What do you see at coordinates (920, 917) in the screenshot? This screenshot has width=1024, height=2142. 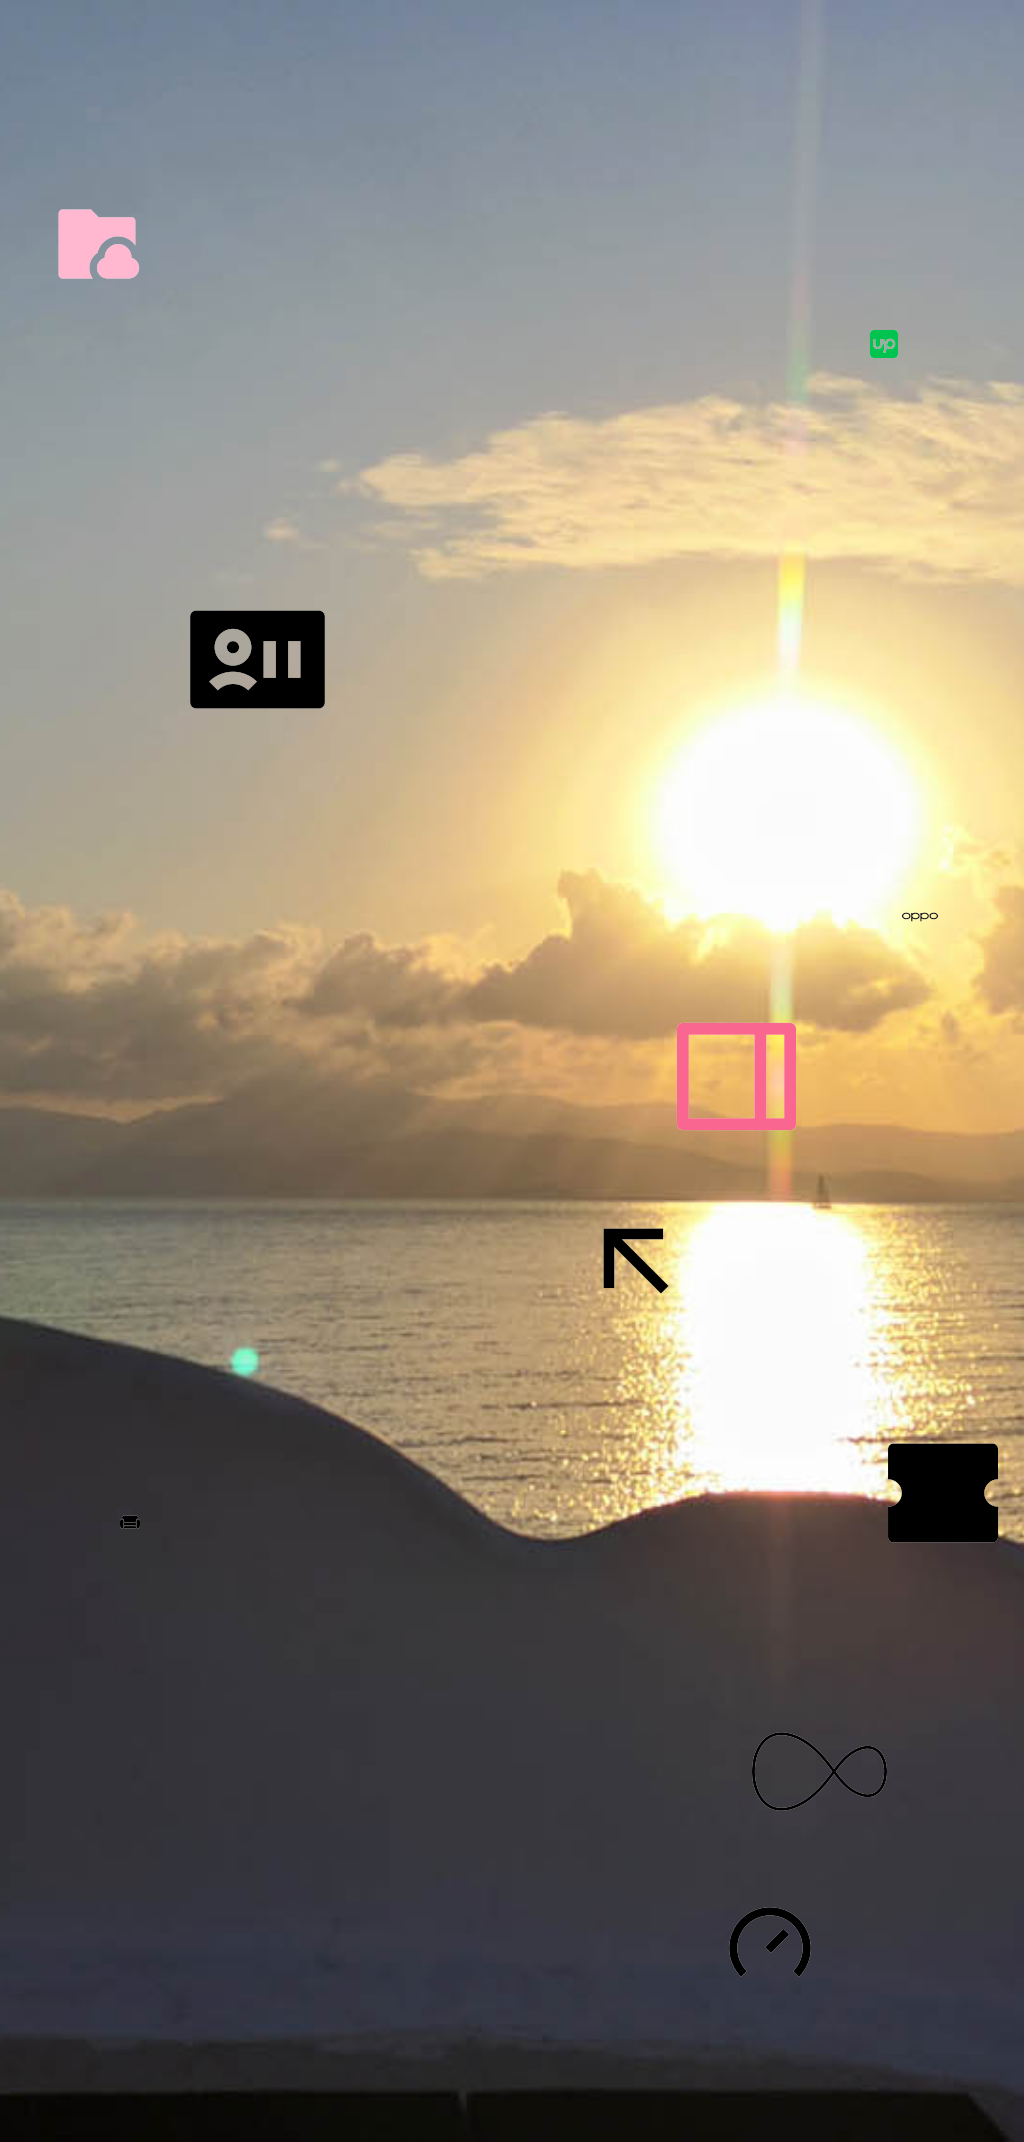 I see `visit the oppo website or app` at bounding box center [920, 917].